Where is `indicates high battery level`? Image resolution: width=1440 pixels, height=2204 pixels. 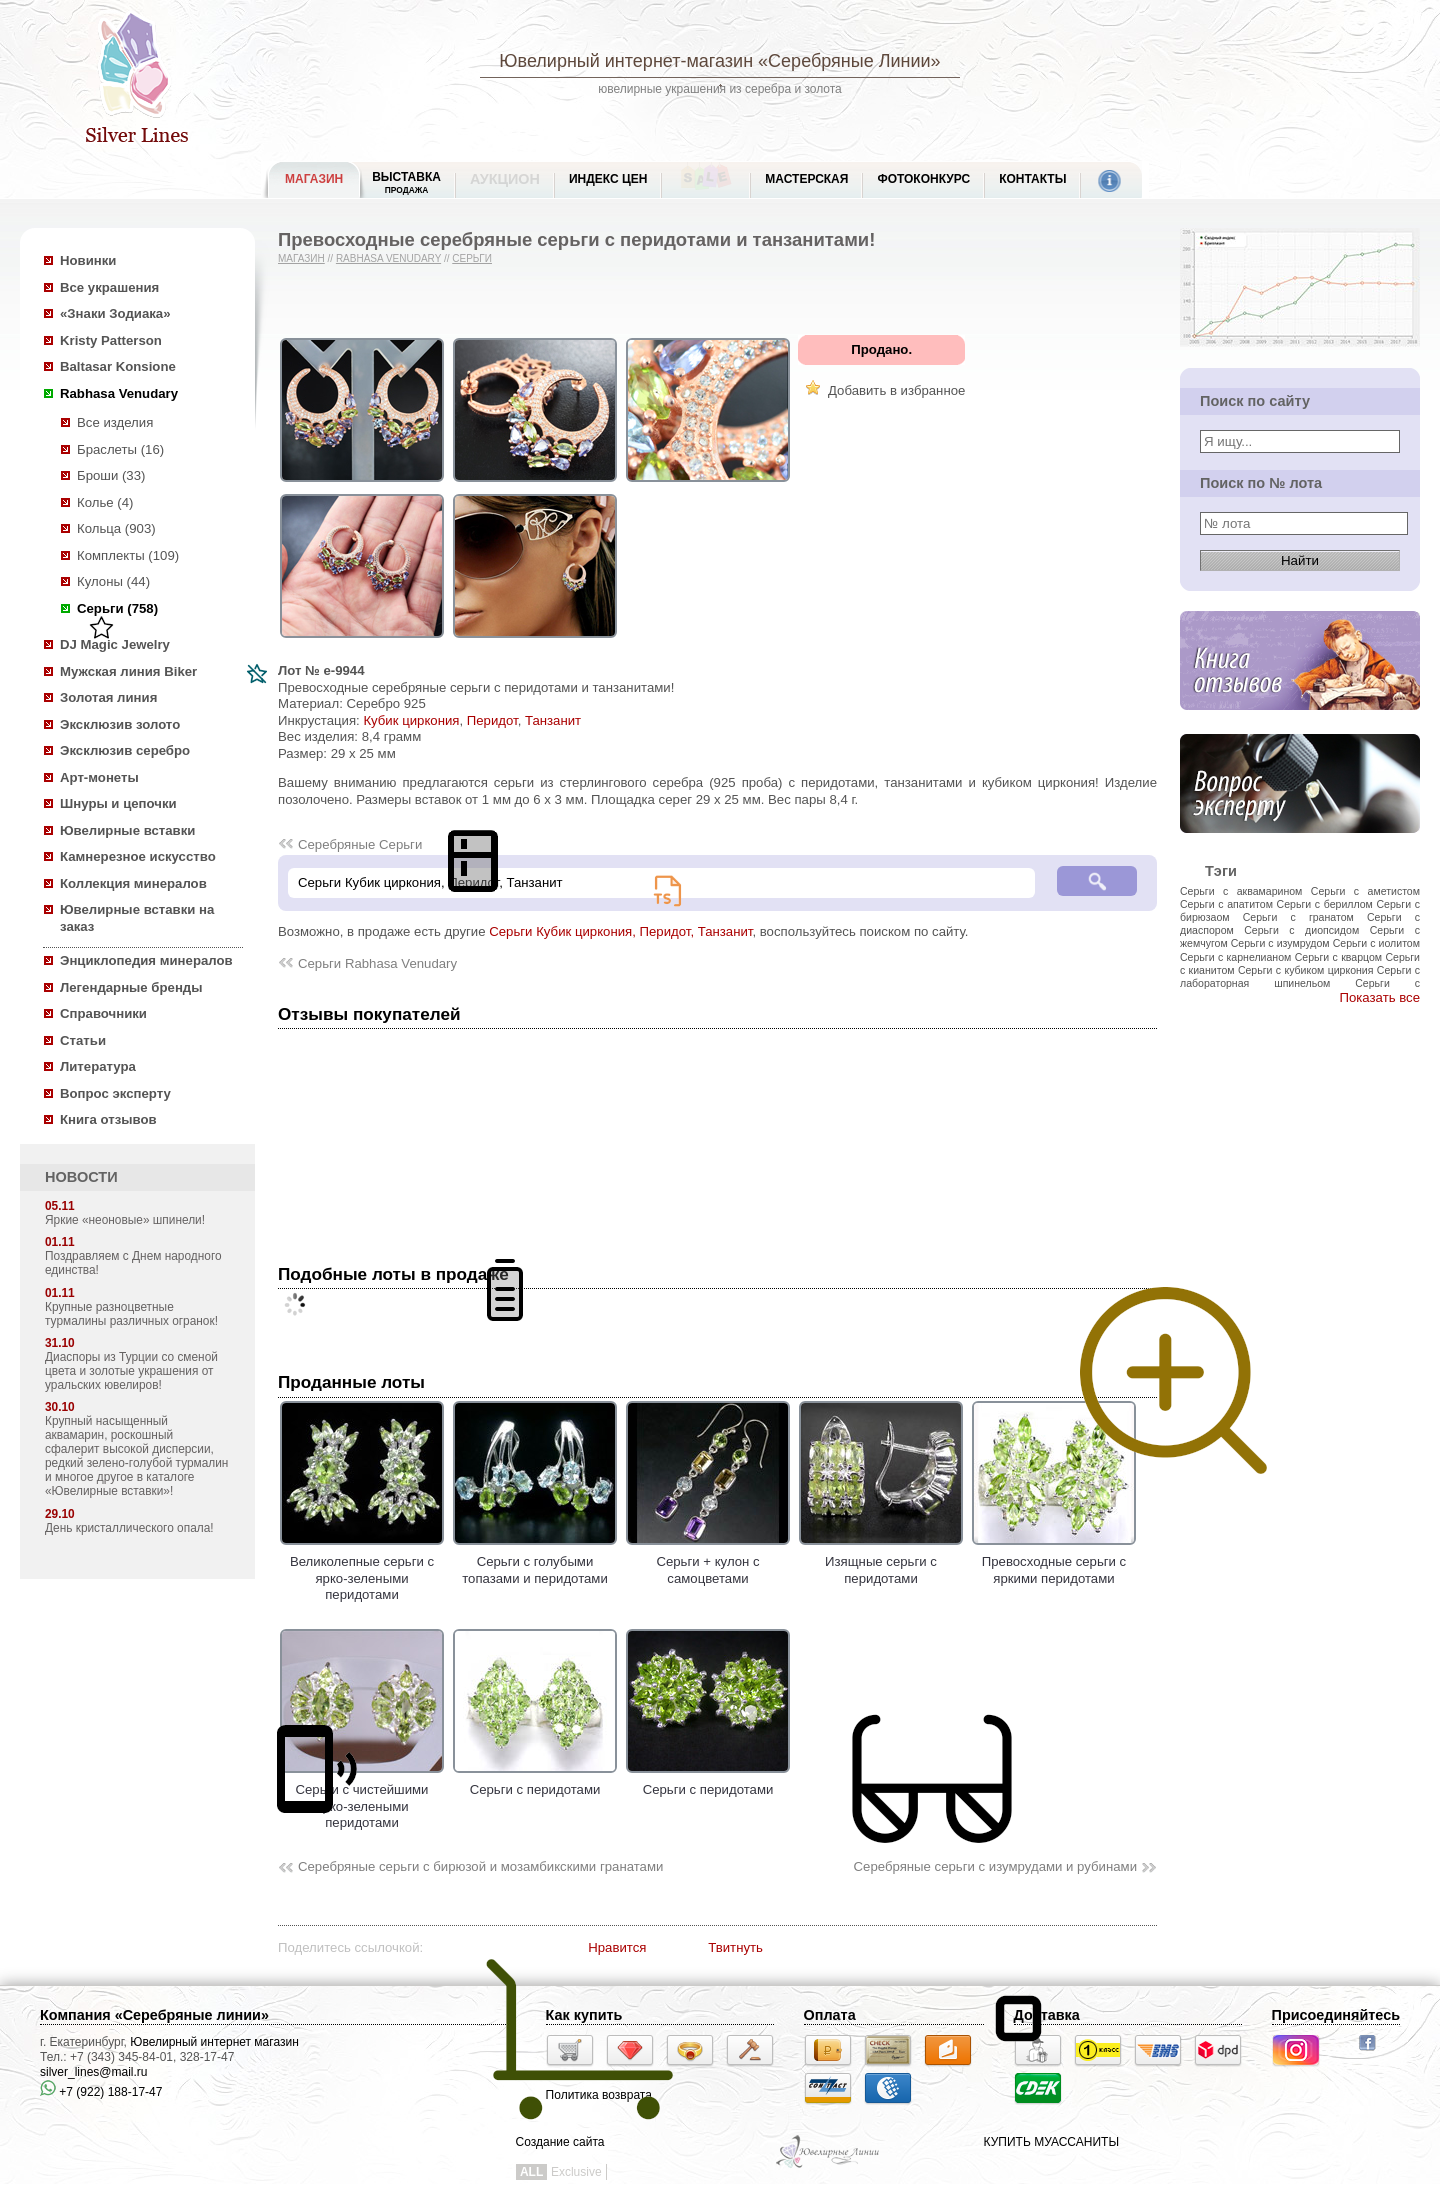 indicates high battery level is located at coordinates (505, 1291).